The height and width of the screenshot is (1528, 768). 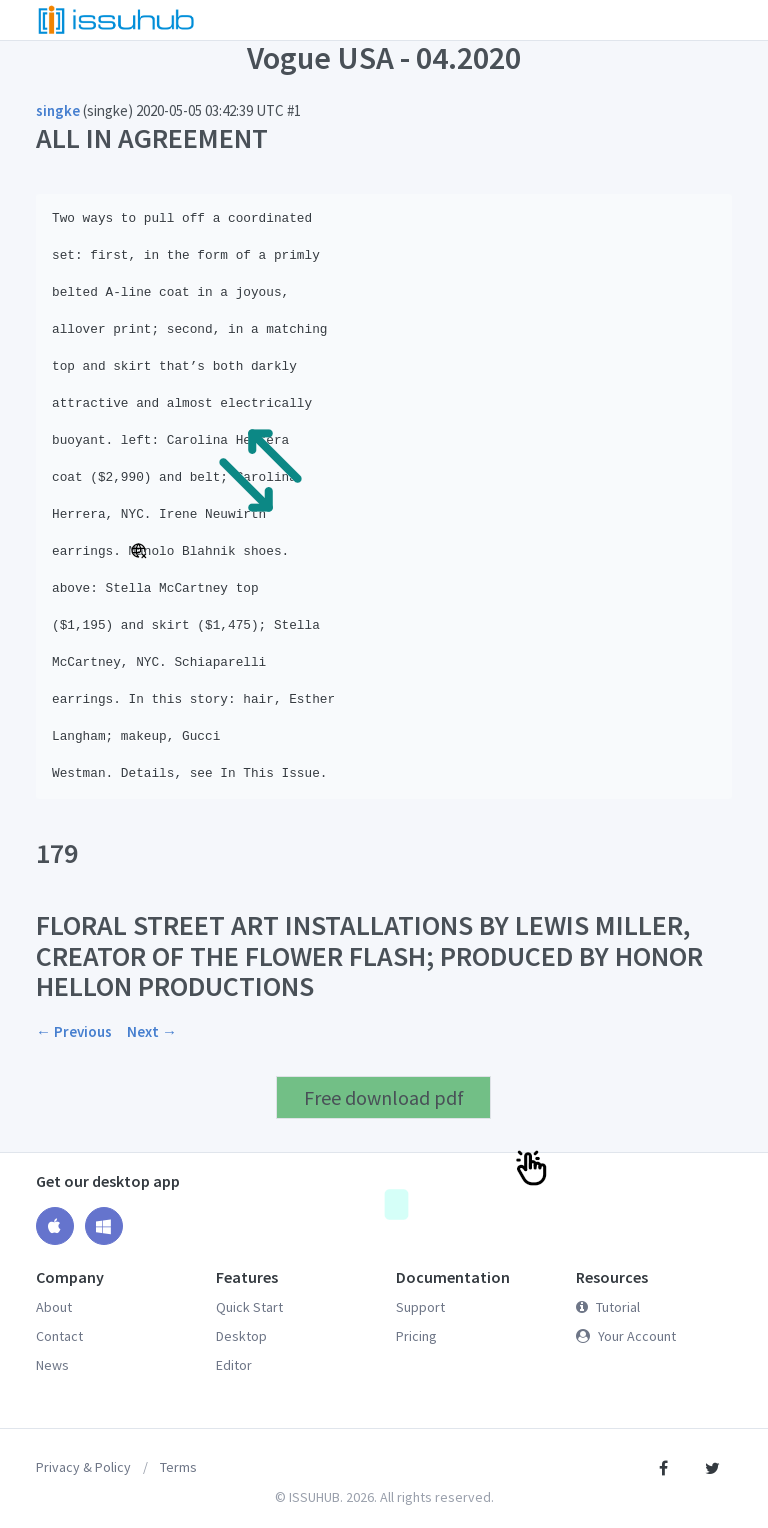 What do you see at coordinates (138, 550) in the screenshot?
I see `indicates no internet connection` at bounding box center [138, 550].